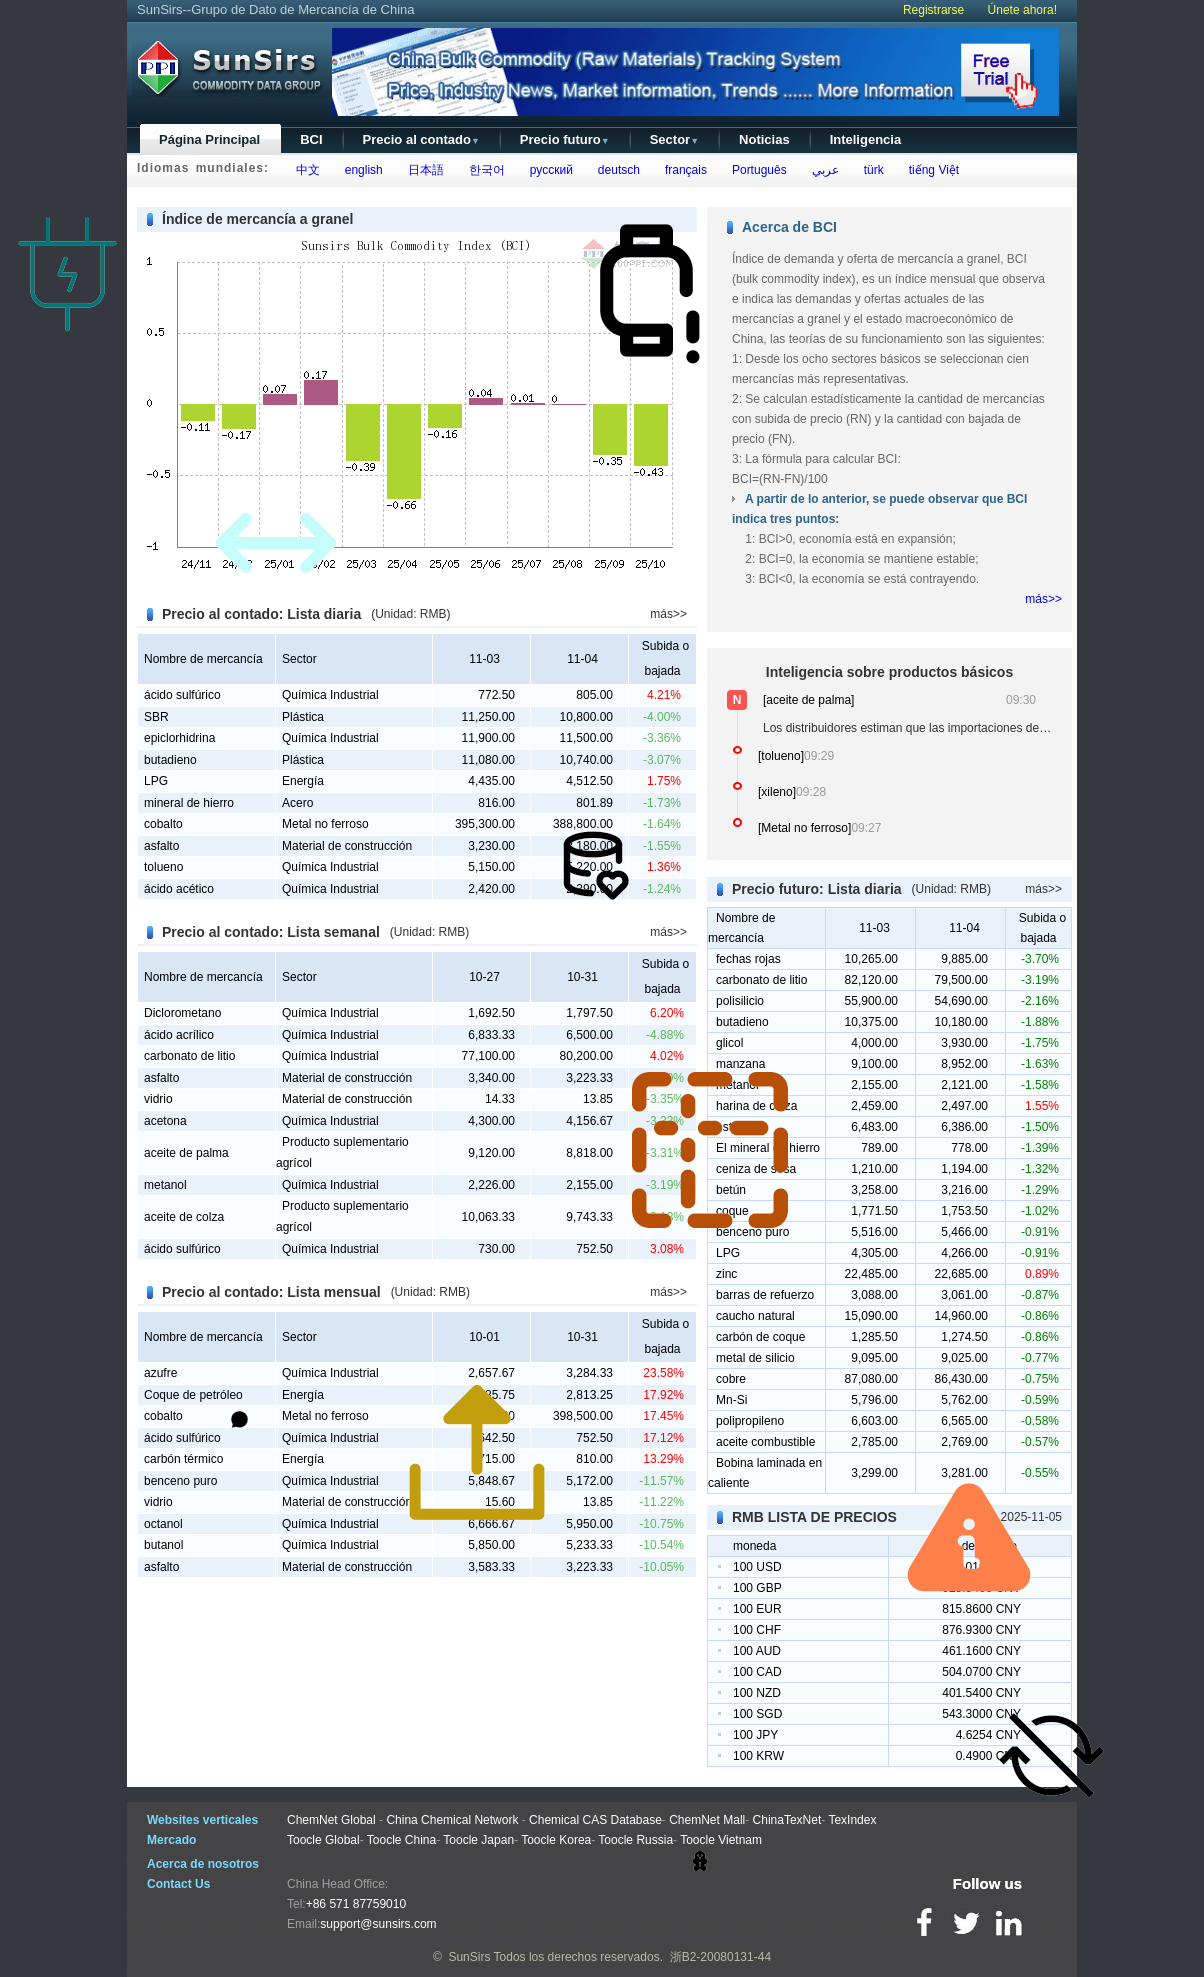 This screenshot has height=1977, width=1204. I want to click on gingerbread man cookie icon, so click(700, 1861).